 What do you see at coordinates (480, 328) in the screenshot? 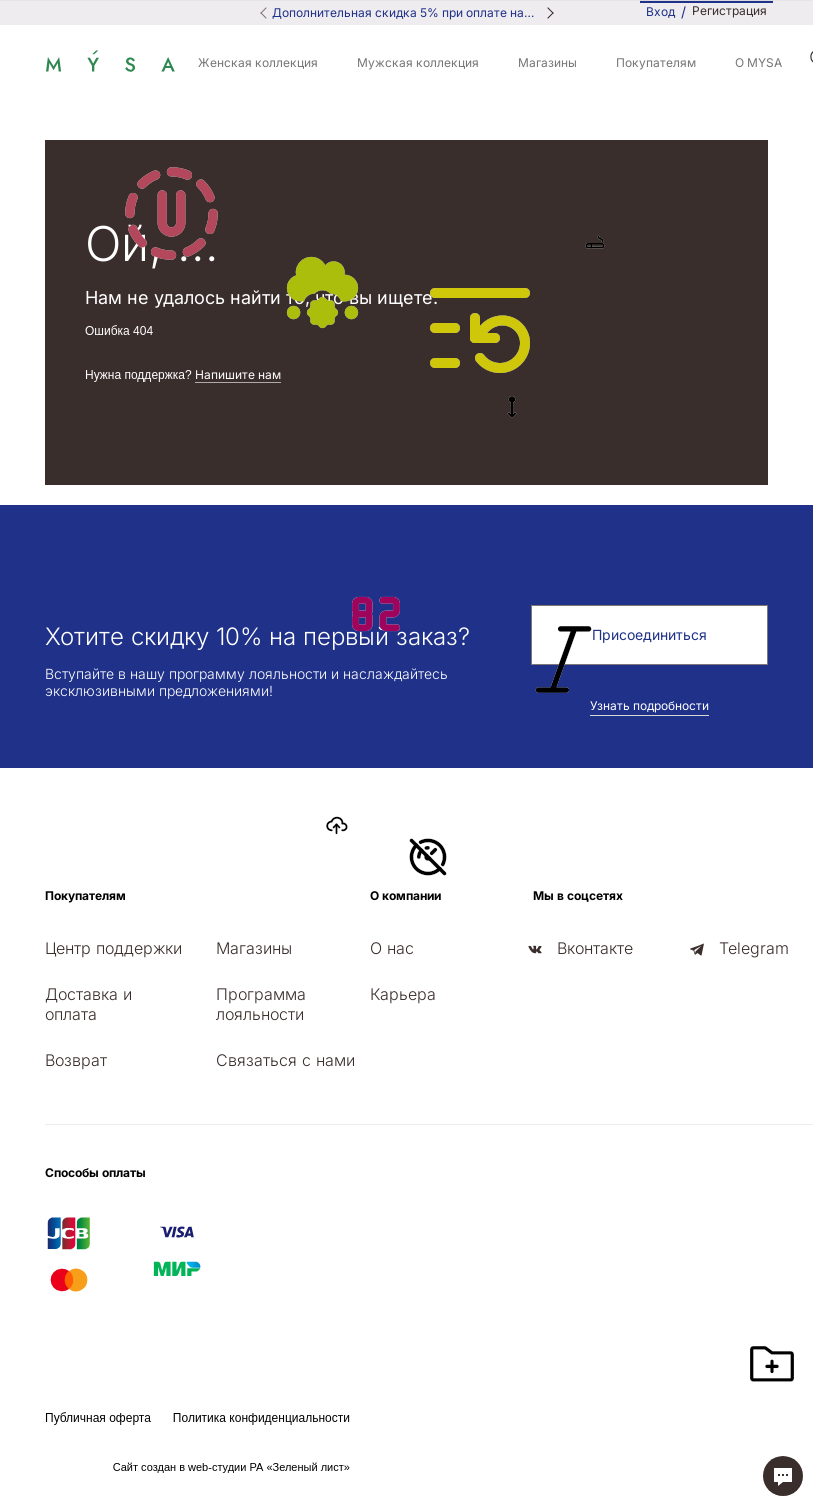
I see `restart or reset a list to its original order` at bounding box center [480, 328].